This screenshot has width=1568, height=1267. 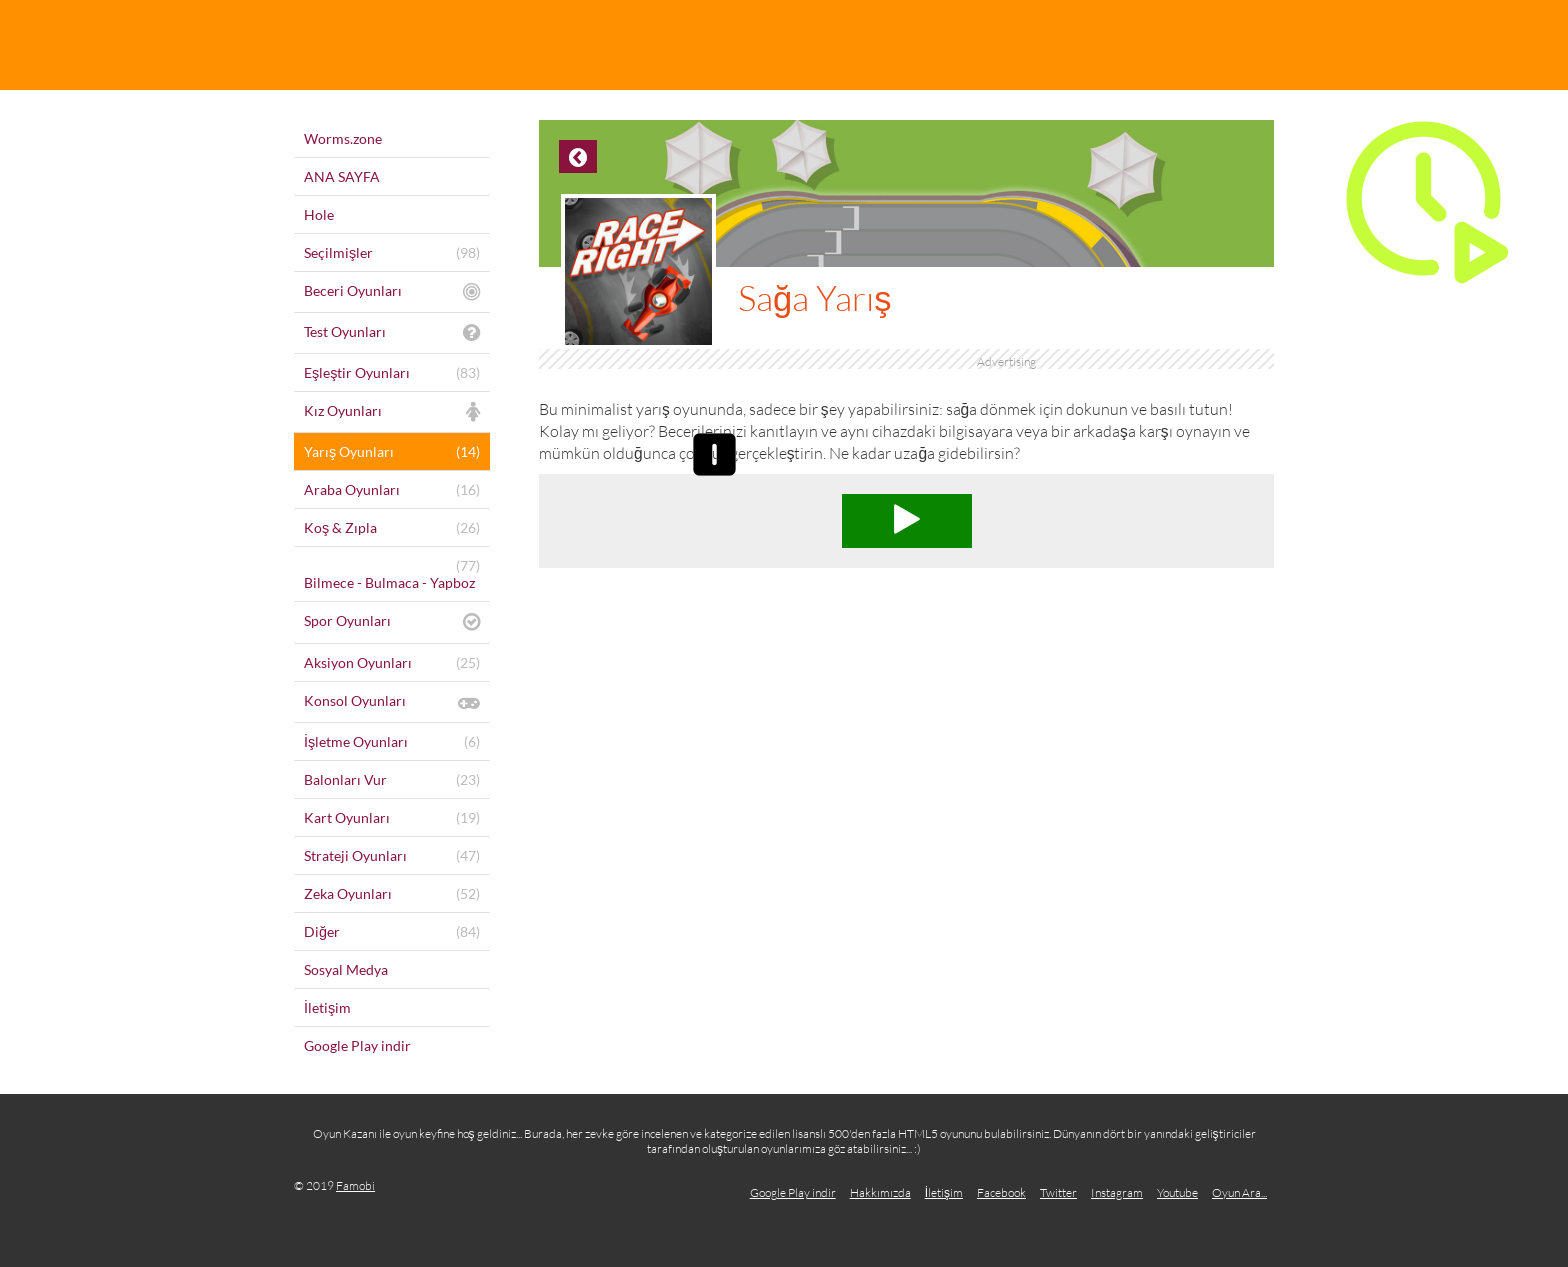 I want to click on start a timer or scheduled task, so click(x=1423, y=198).